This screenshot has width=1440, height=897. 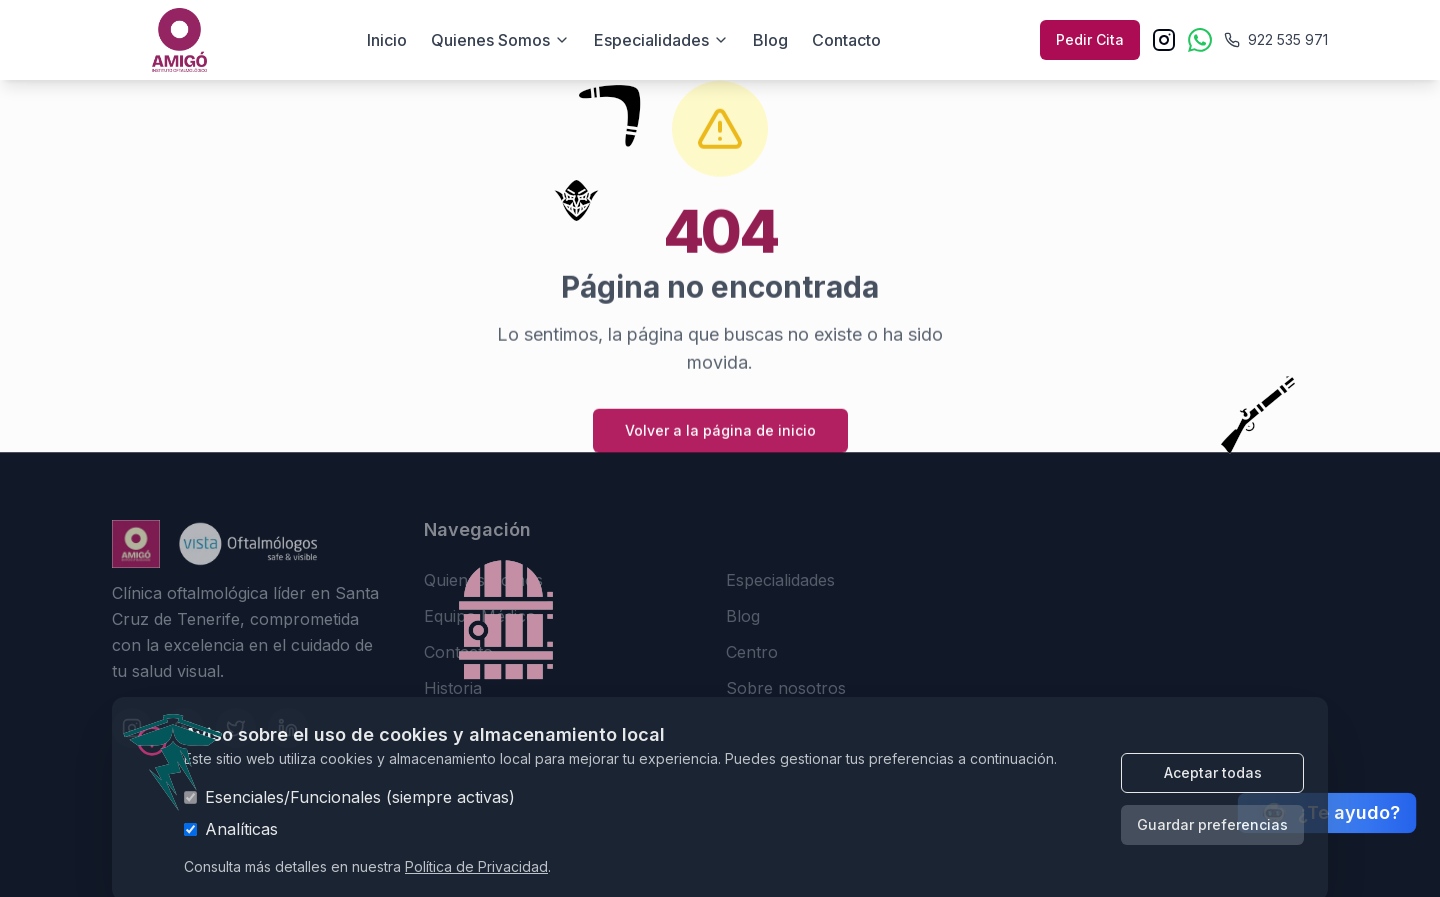 What do you see at coordinates (173, 761) in the screenshot?
I see `access spell book or magic abilities` at bounding box center [173, 761].